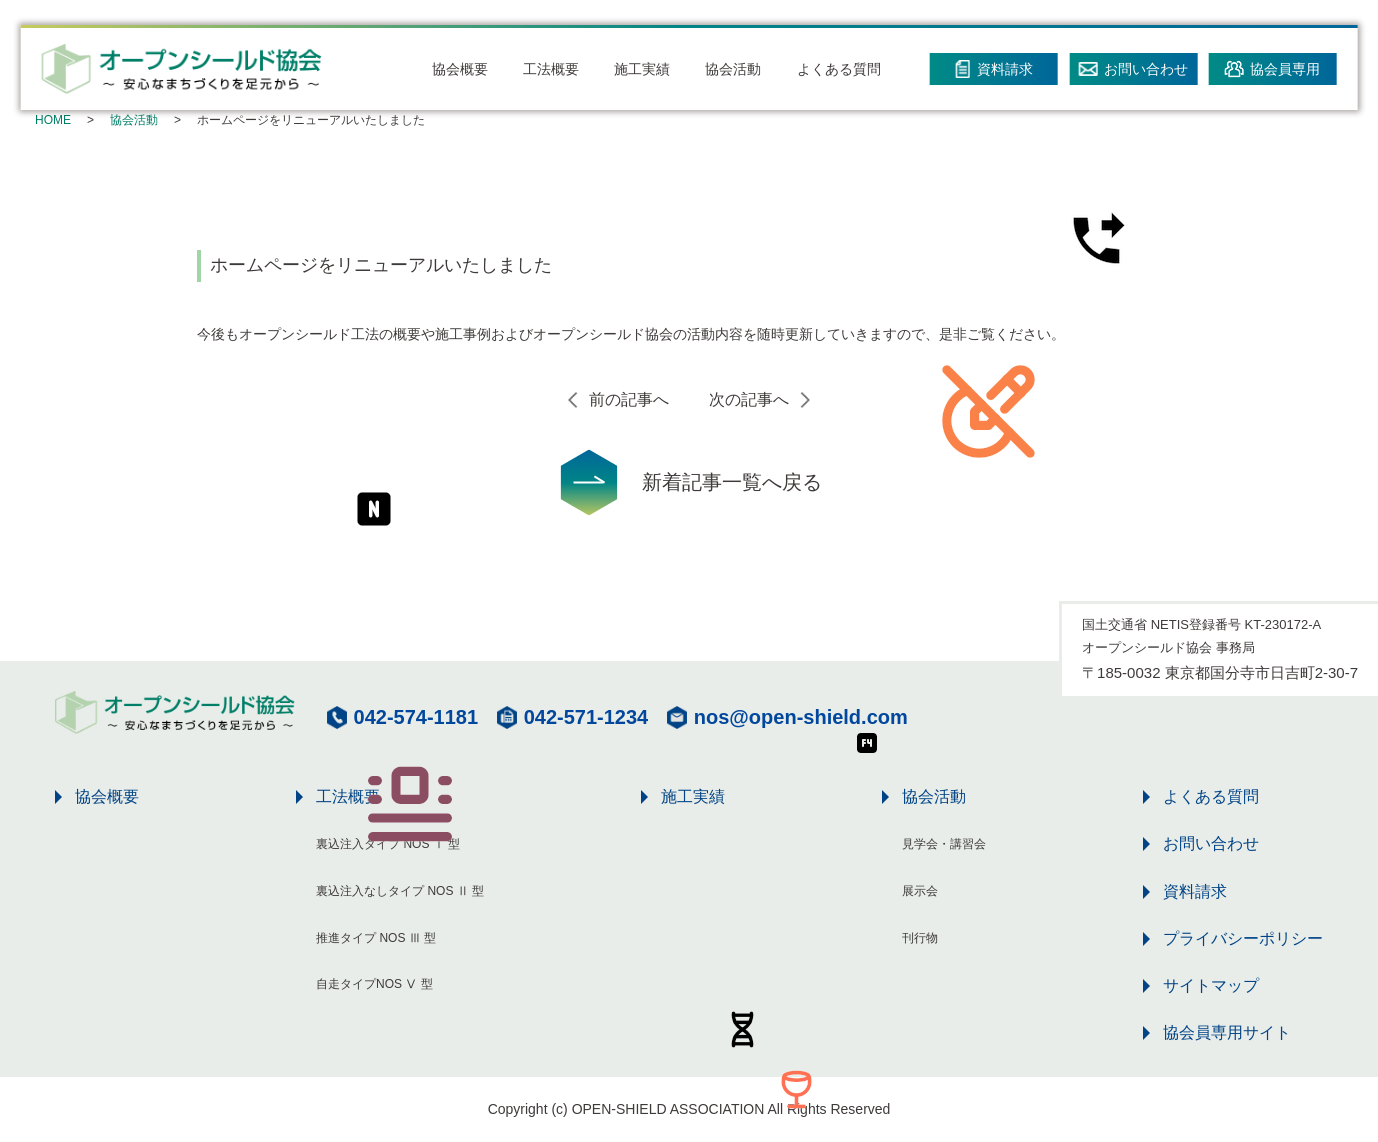 This screenshot has width=1378, height=1142. Describe the element at coordinates (410, 804) in the screenshot. I see `center-align an element within its container` at that location.